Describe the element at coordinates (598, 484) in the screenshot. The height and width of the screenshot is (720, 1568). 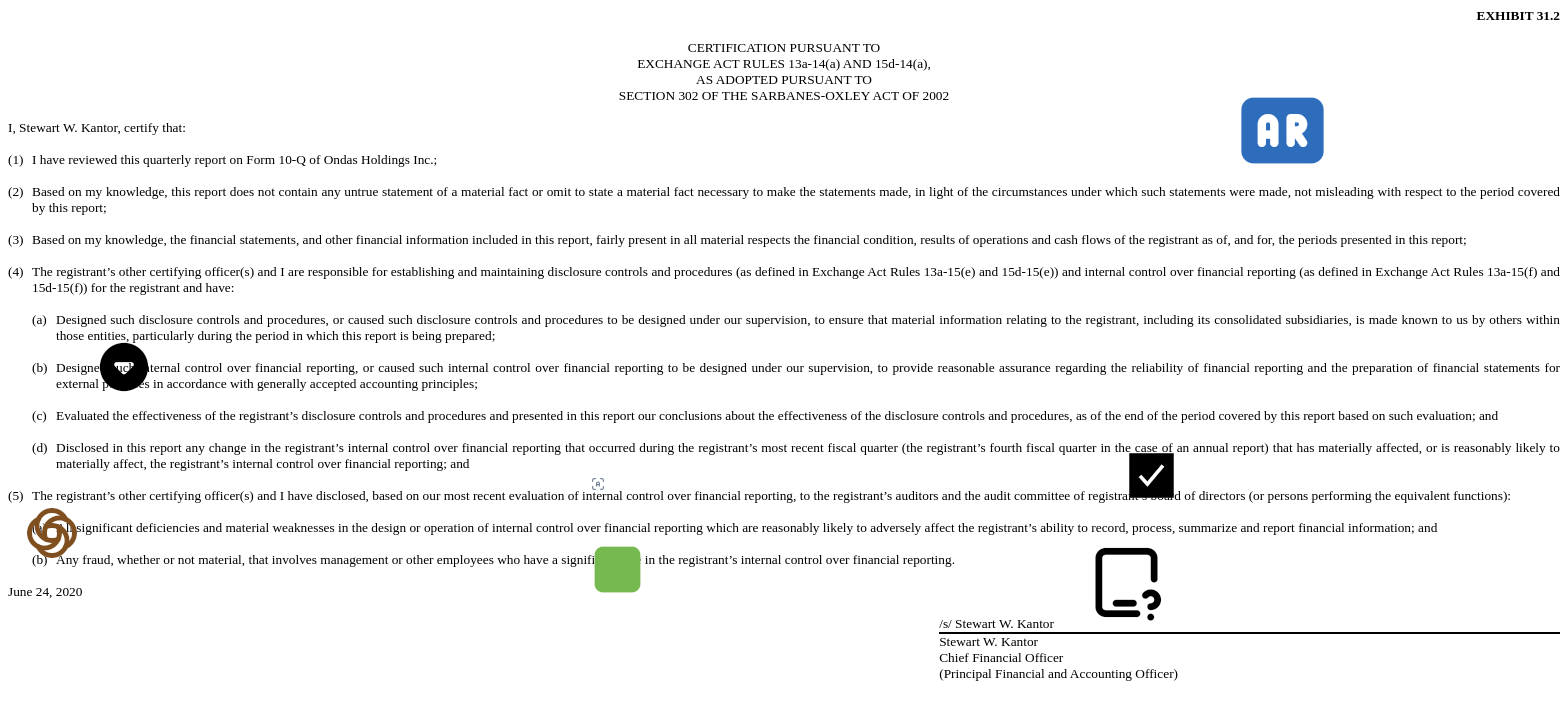
I see `enable auto-focus mode for camera` at that location.